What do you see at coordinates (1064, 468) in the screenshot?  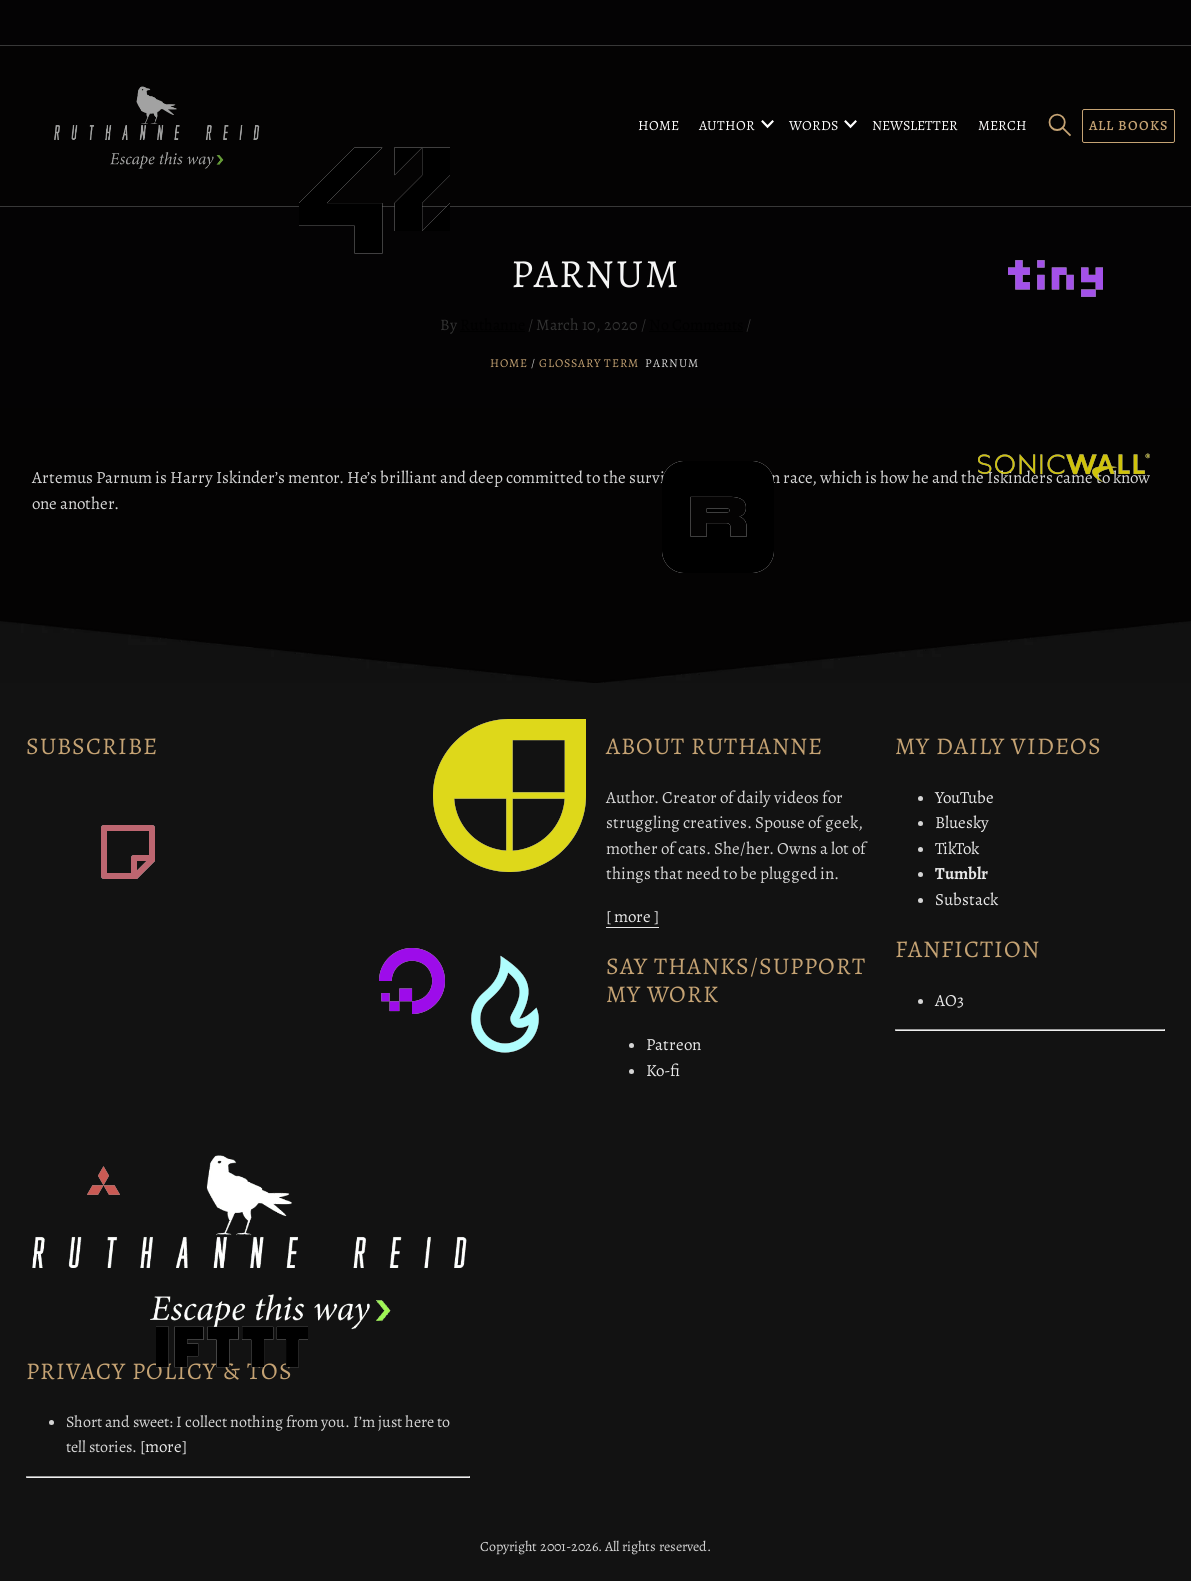 I see `sonicwall network security branding` at bounding box center [1064, 468].